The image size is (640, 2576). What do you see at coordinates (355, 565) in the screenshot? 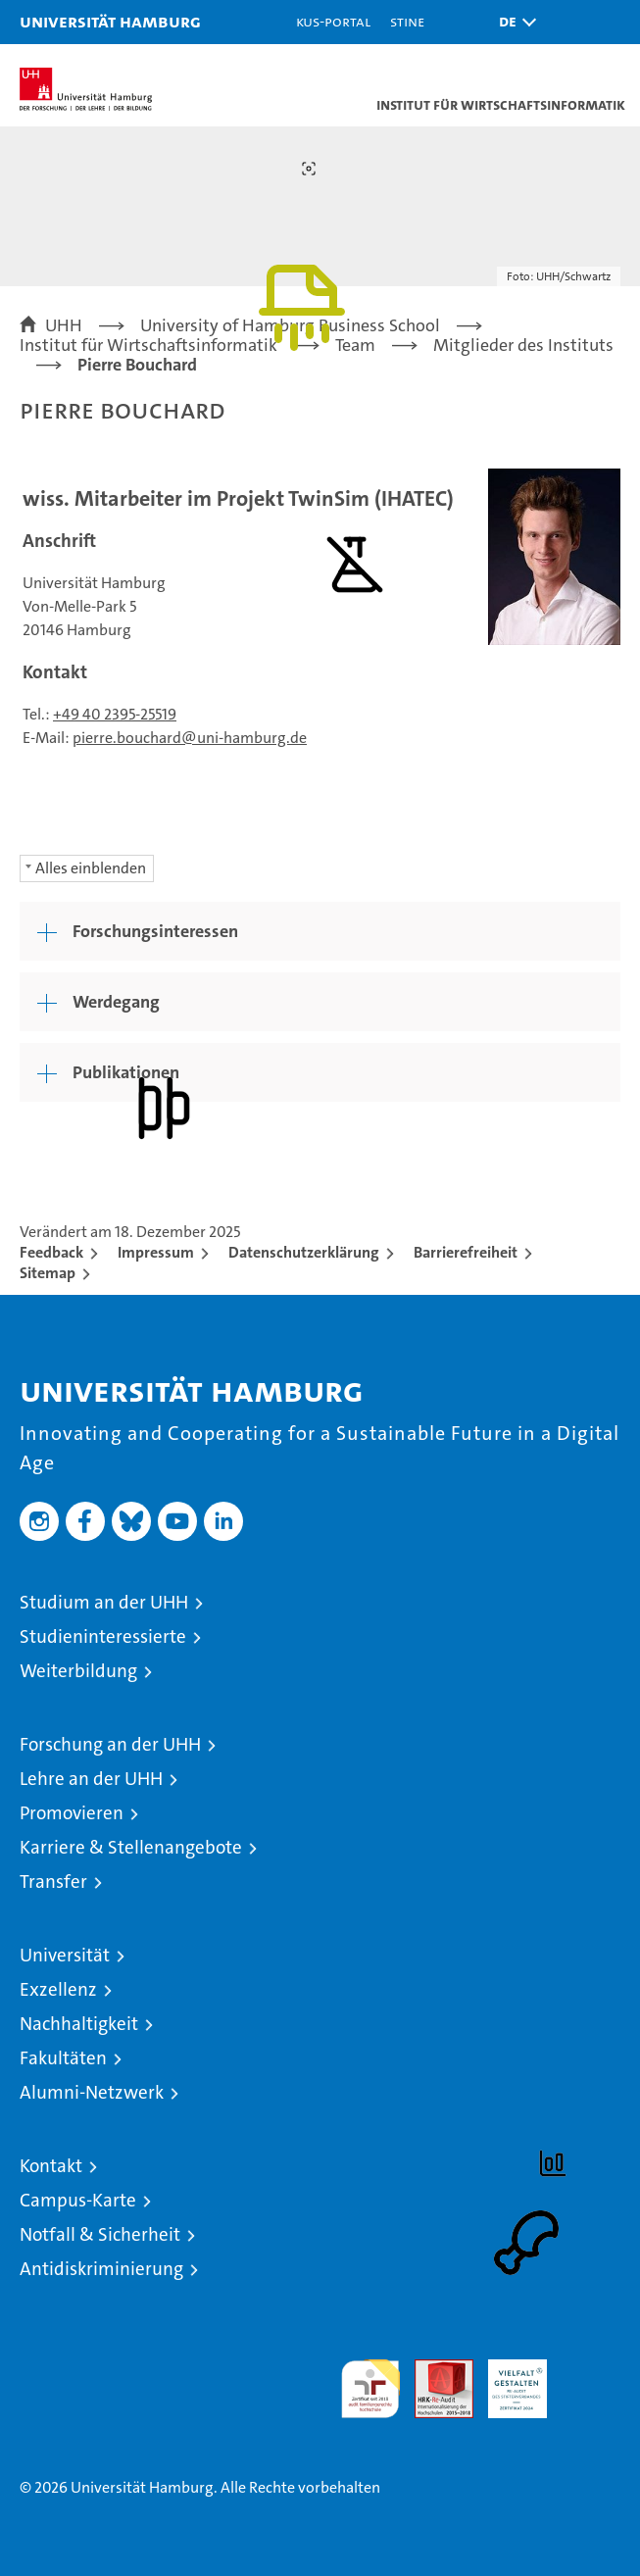
I see `disable lab or experimental features` at bounding box center [355, 565].